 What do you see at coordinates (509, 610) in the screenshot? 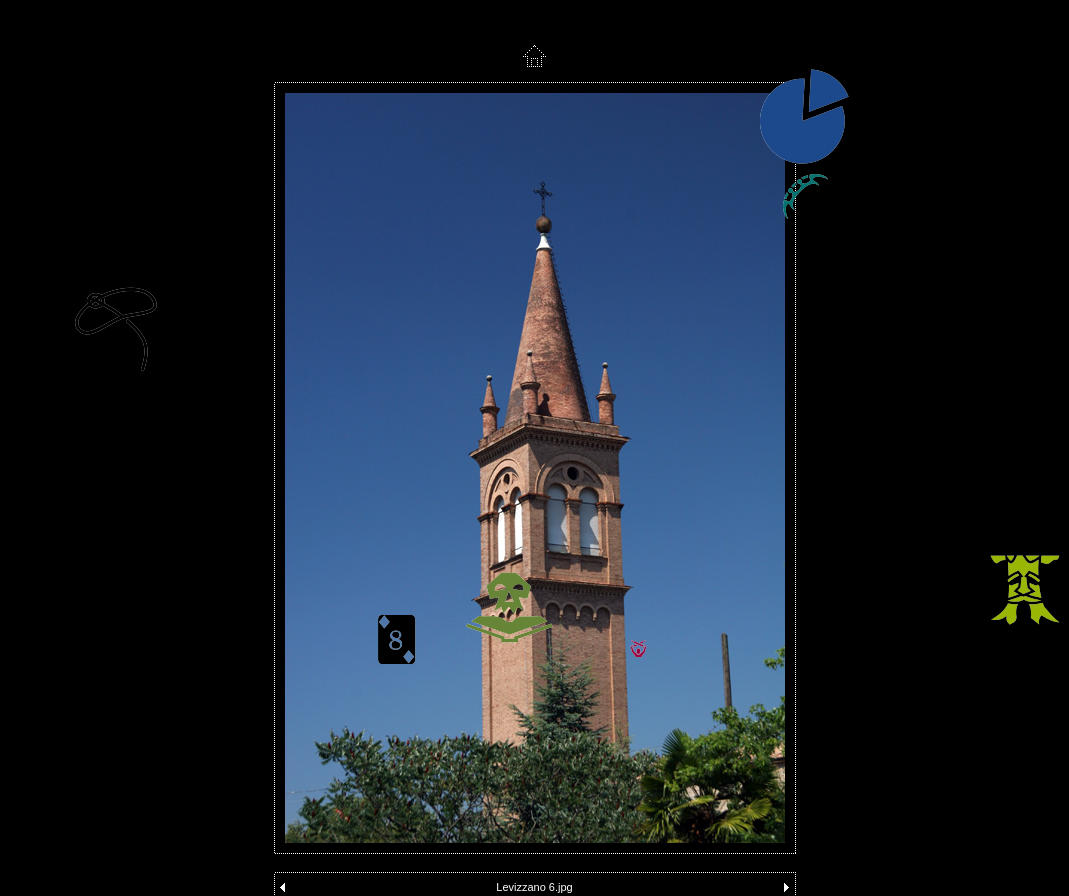
I see `view death note or cursed book item in game inventory` at bounding box center [509, 610].